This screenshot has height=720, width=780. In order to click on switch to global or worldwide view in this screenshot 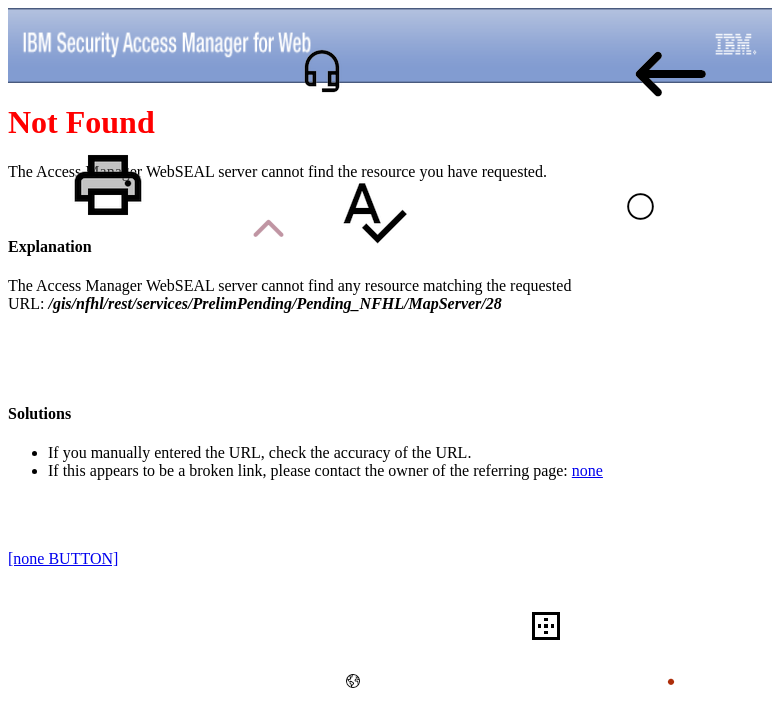, I will do `click(353, 681)`.